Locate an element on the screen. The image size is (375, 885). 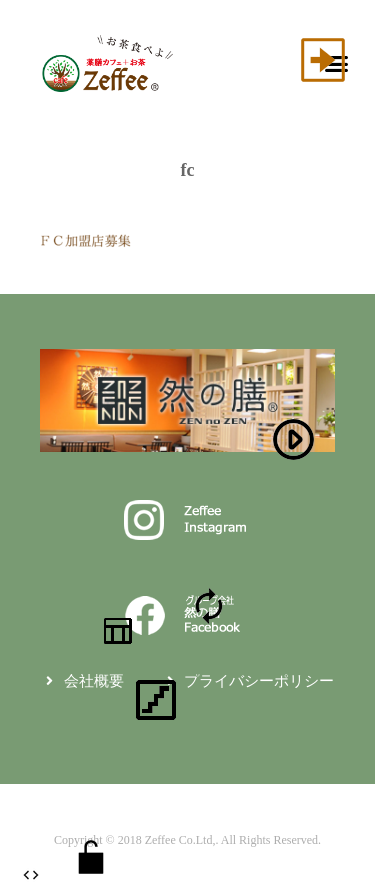
play media or video content is located at coordinates (293, 439).